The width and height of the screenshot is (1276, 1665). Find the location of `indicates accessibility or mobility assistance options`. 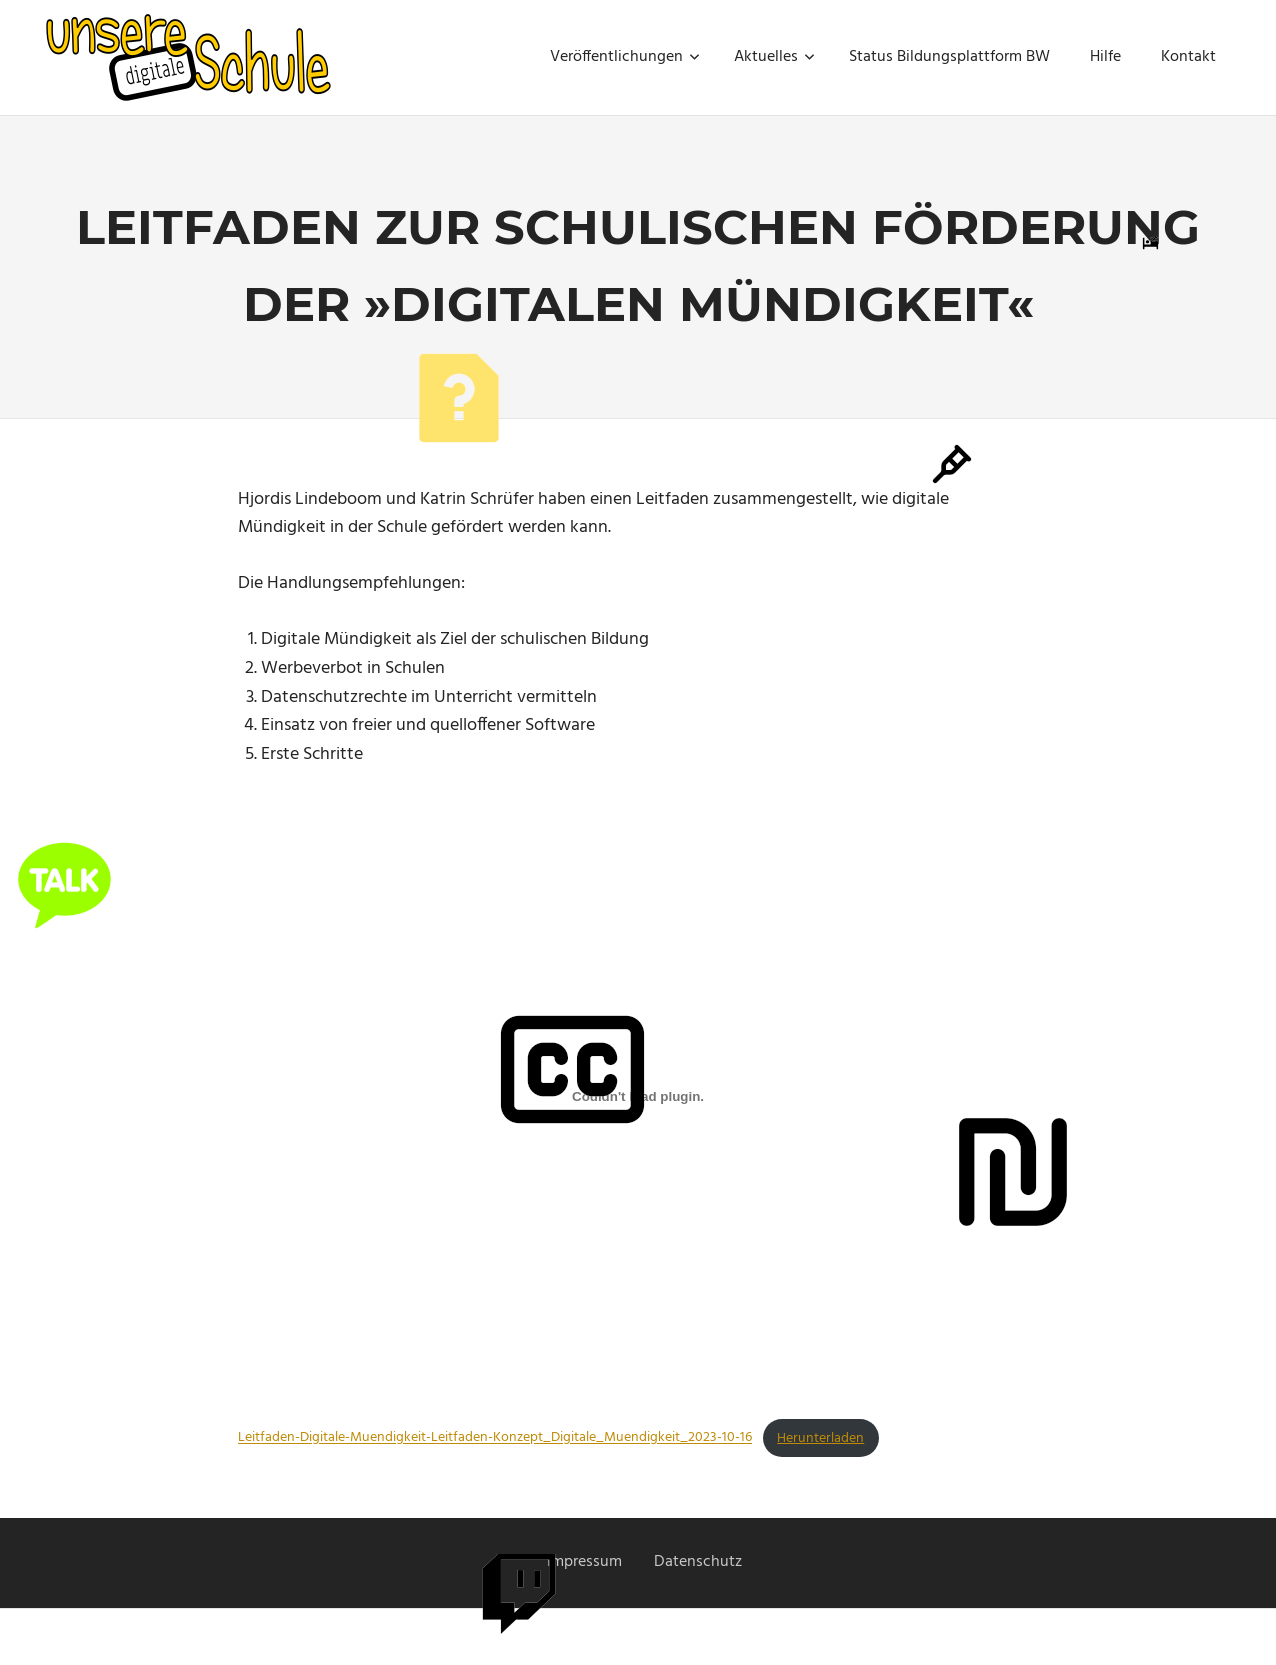

indicates accessibility or mobility assistance options is located at coordinates (952, 464).